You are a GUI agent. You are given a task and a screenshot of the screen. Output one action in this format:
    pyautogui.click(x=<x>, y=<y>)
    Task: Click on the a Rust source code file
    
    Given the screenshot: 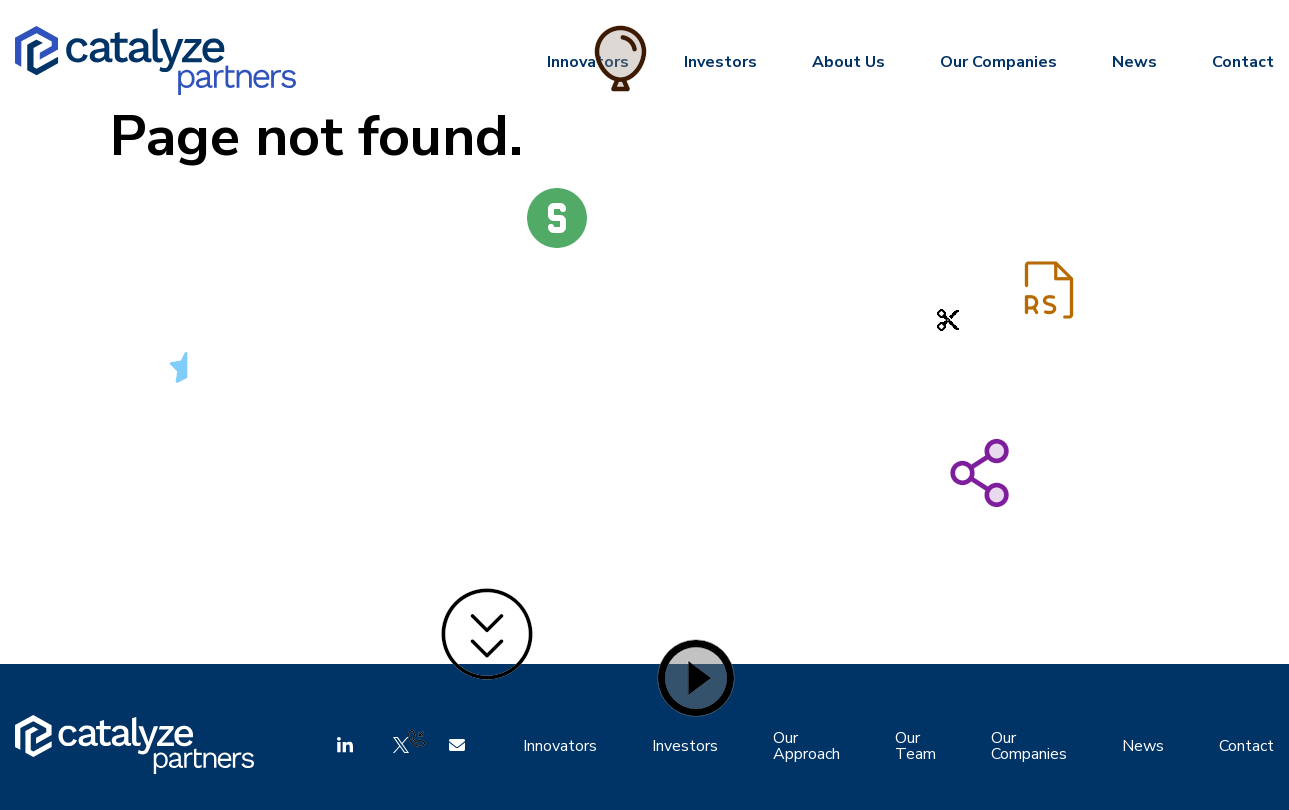 What is the action you would take?
    pyautogui.click(x=1049, y=290)
    